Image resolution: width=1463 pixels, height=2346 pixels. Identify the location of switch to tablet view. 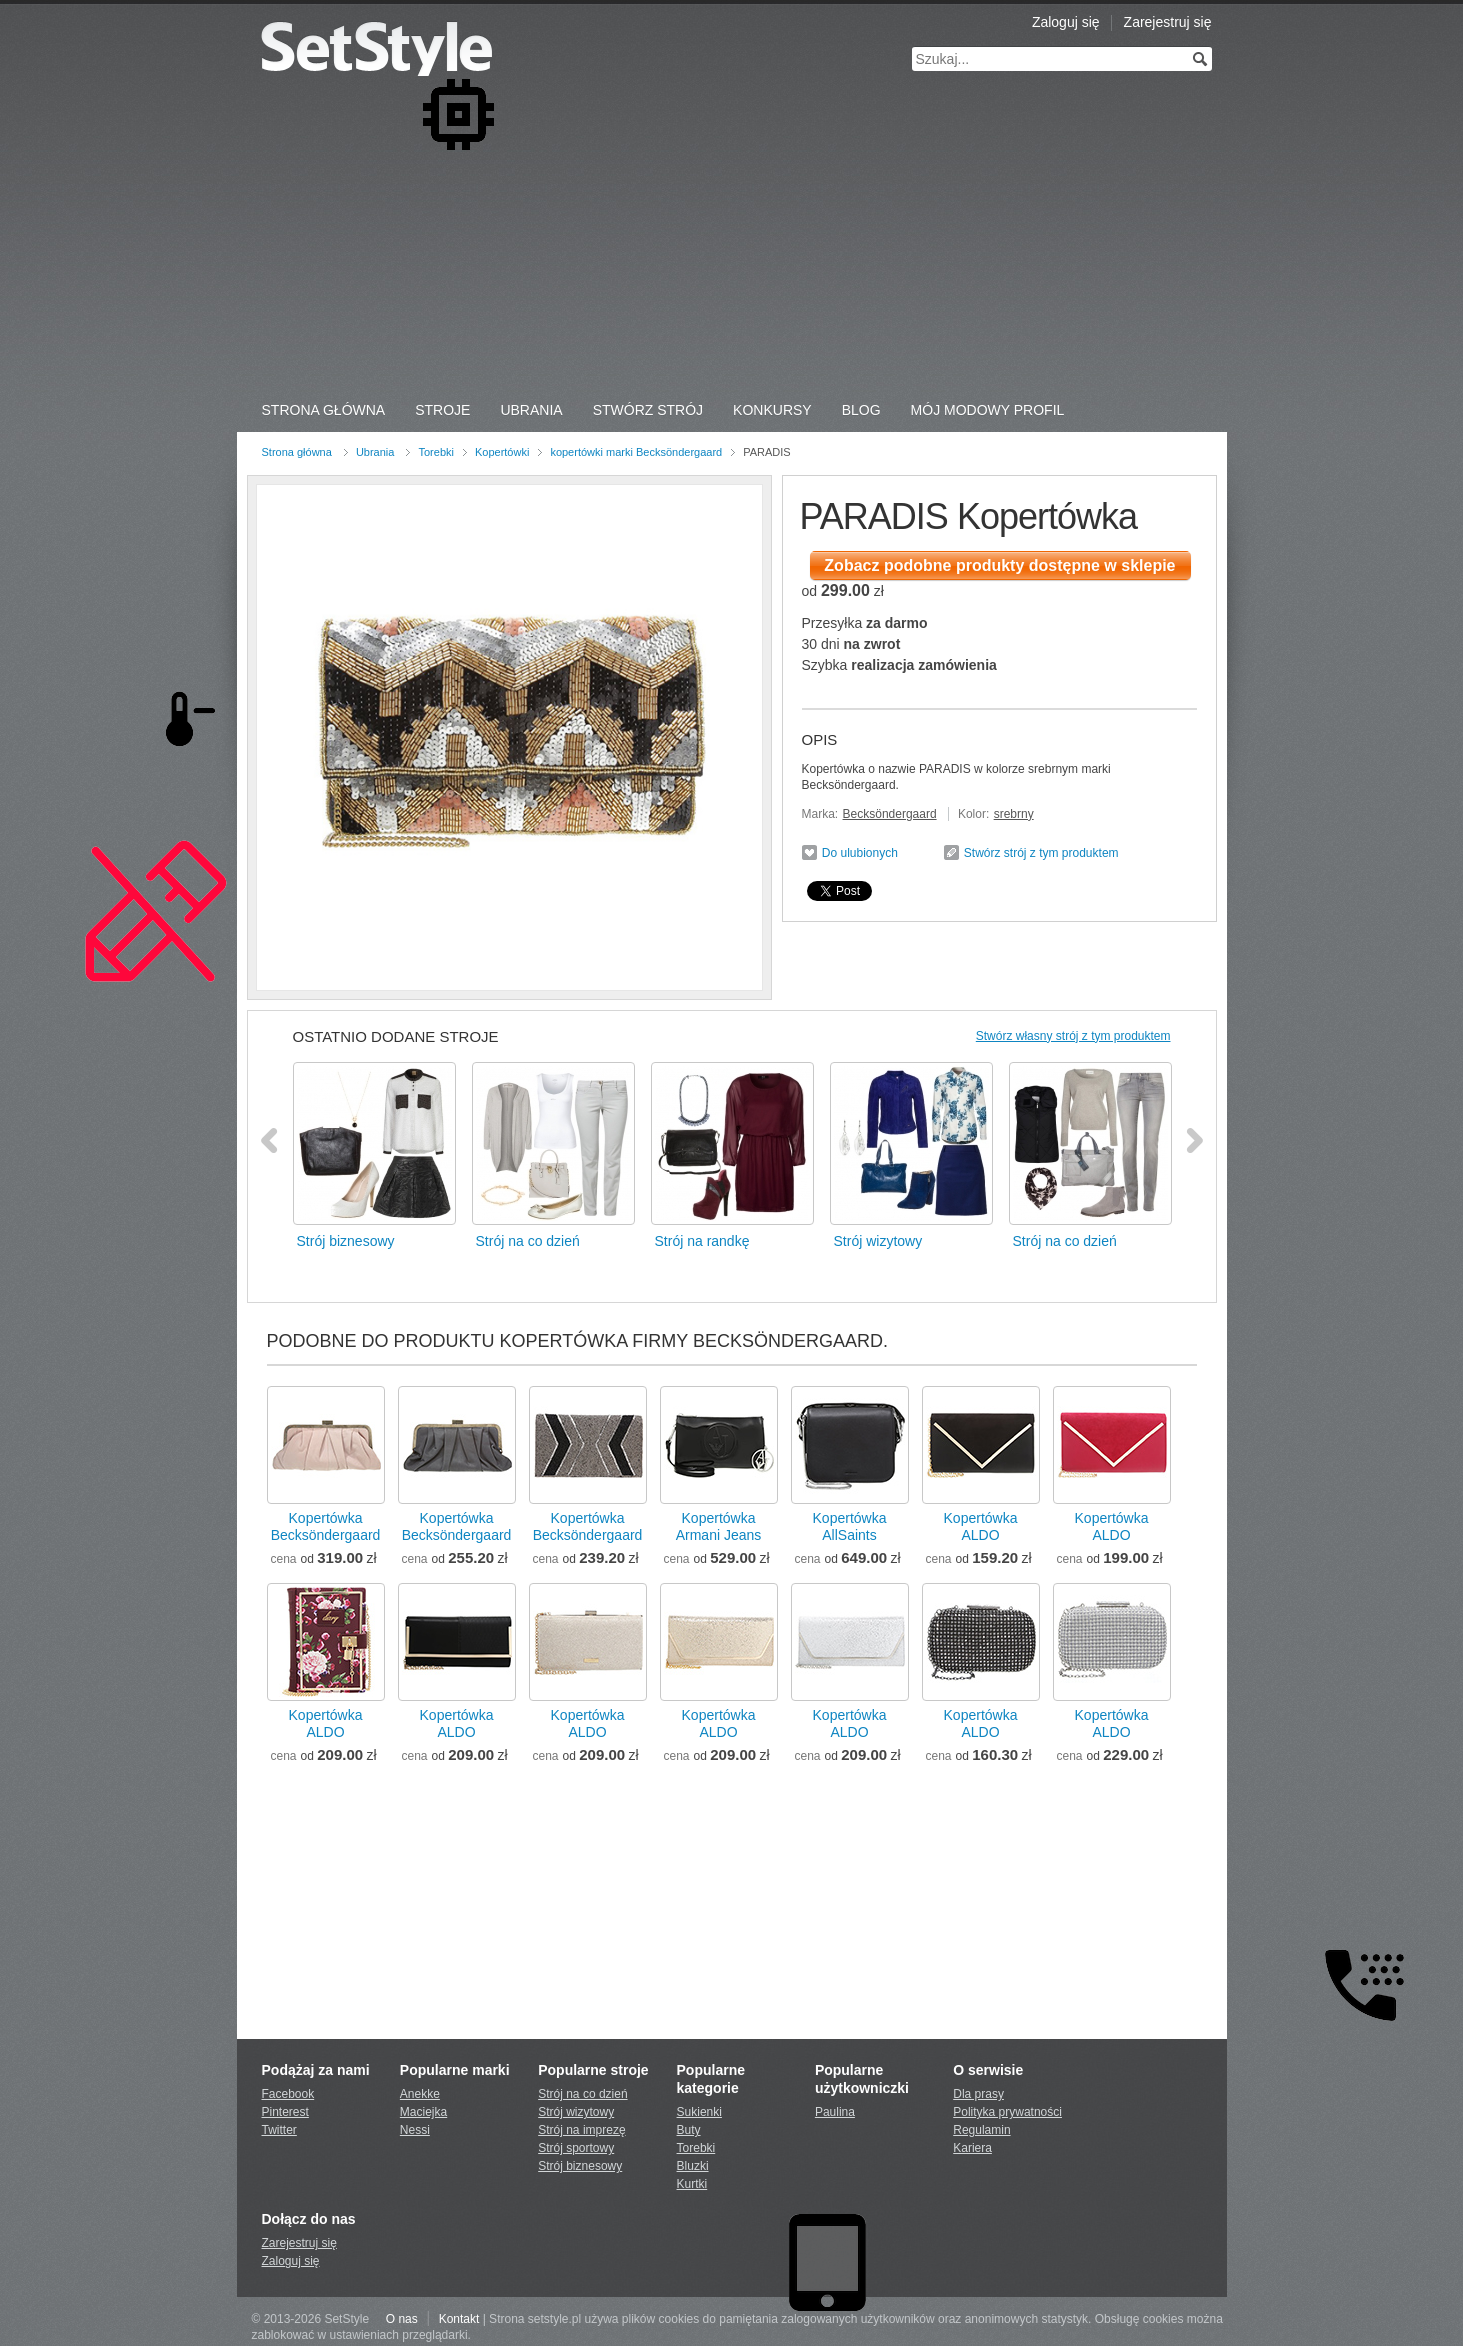
(829, 2262).